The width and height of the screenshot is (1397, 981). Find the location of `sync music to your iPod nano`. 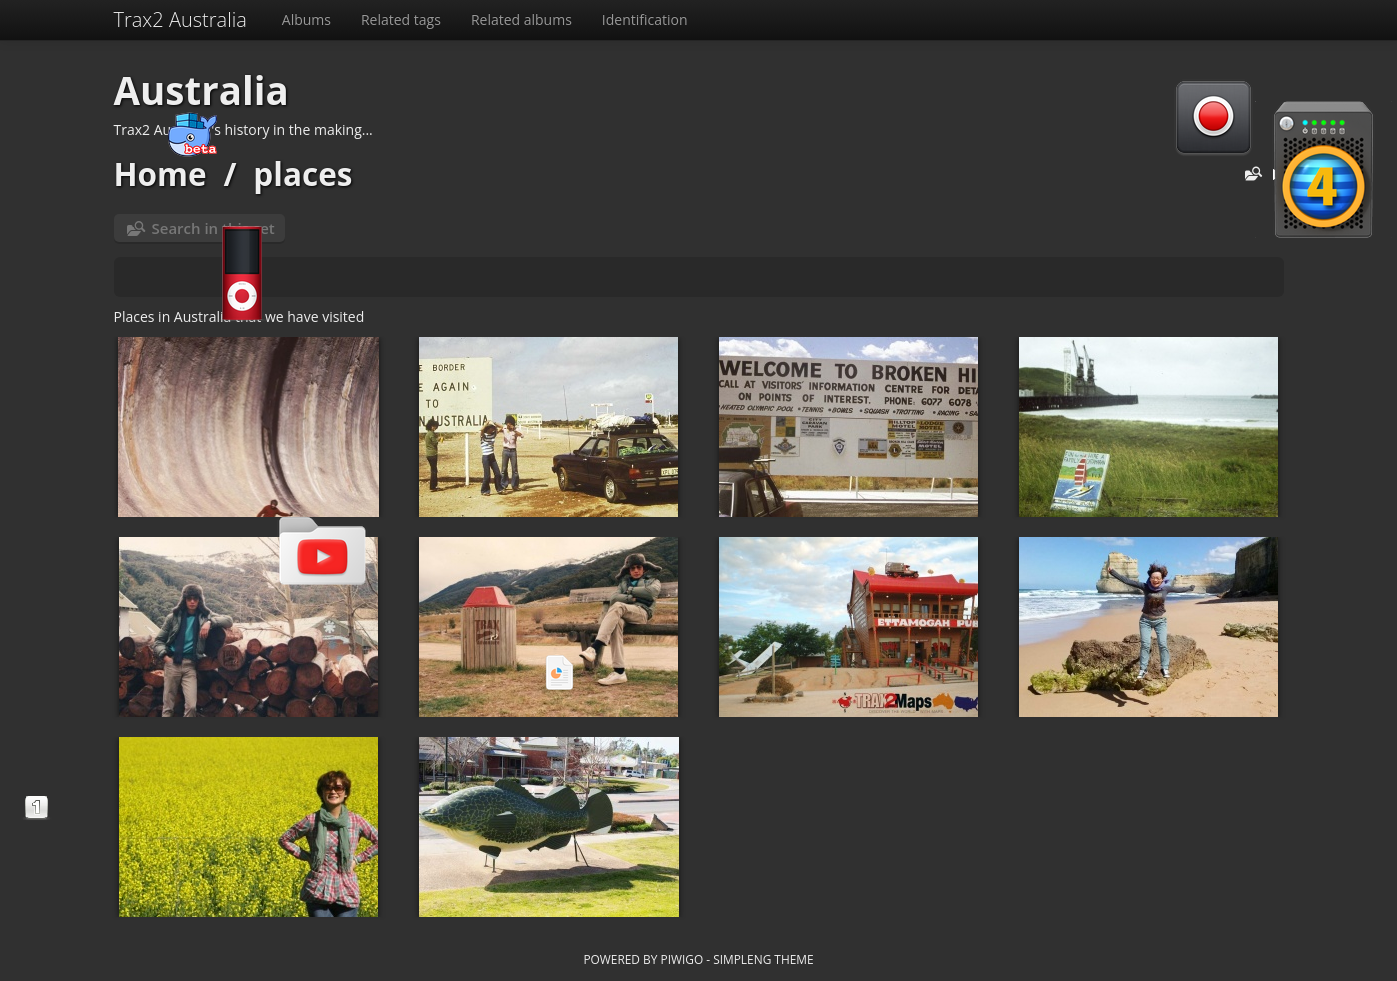

sync music to your iPod nano is located at coordinates (241, 274).